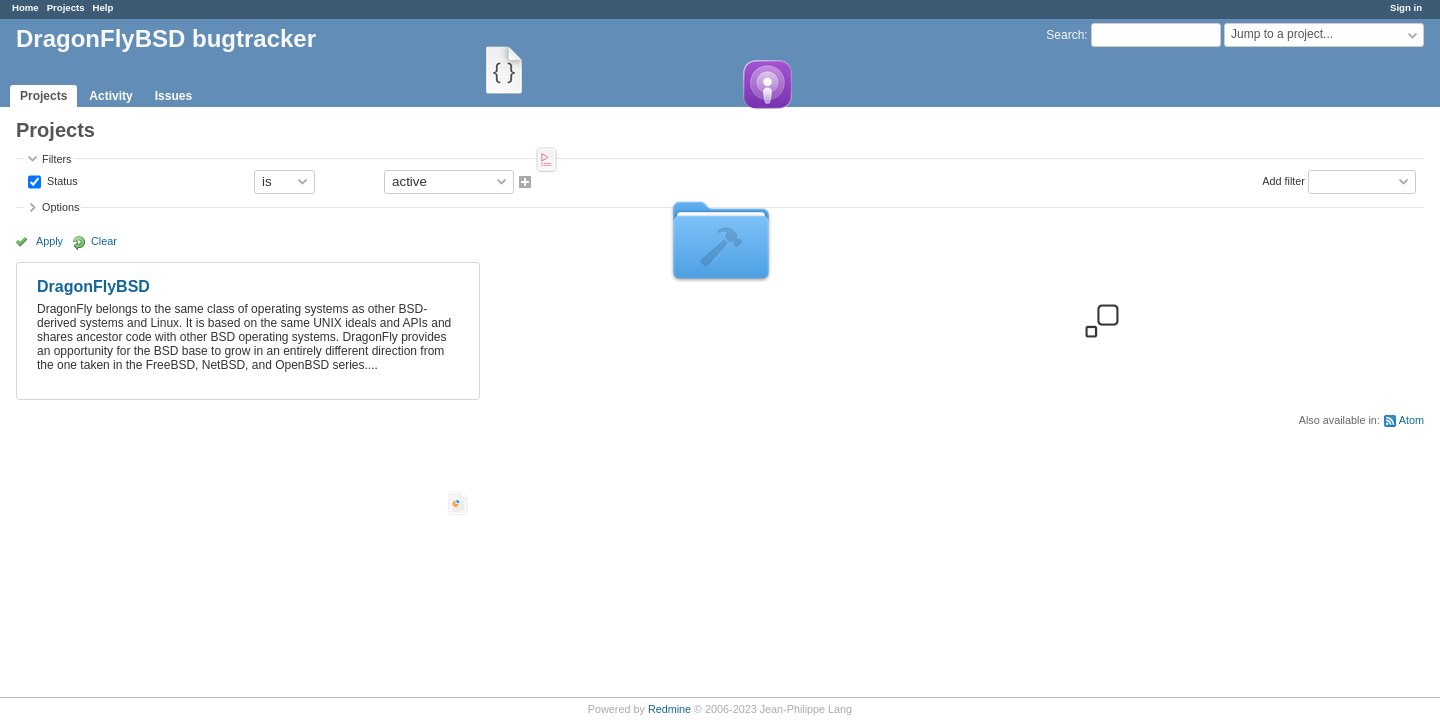 Image resolution: width=1440 pixels, height=720 pixels. I want to click on open the podcasts app, so click(767, 84).